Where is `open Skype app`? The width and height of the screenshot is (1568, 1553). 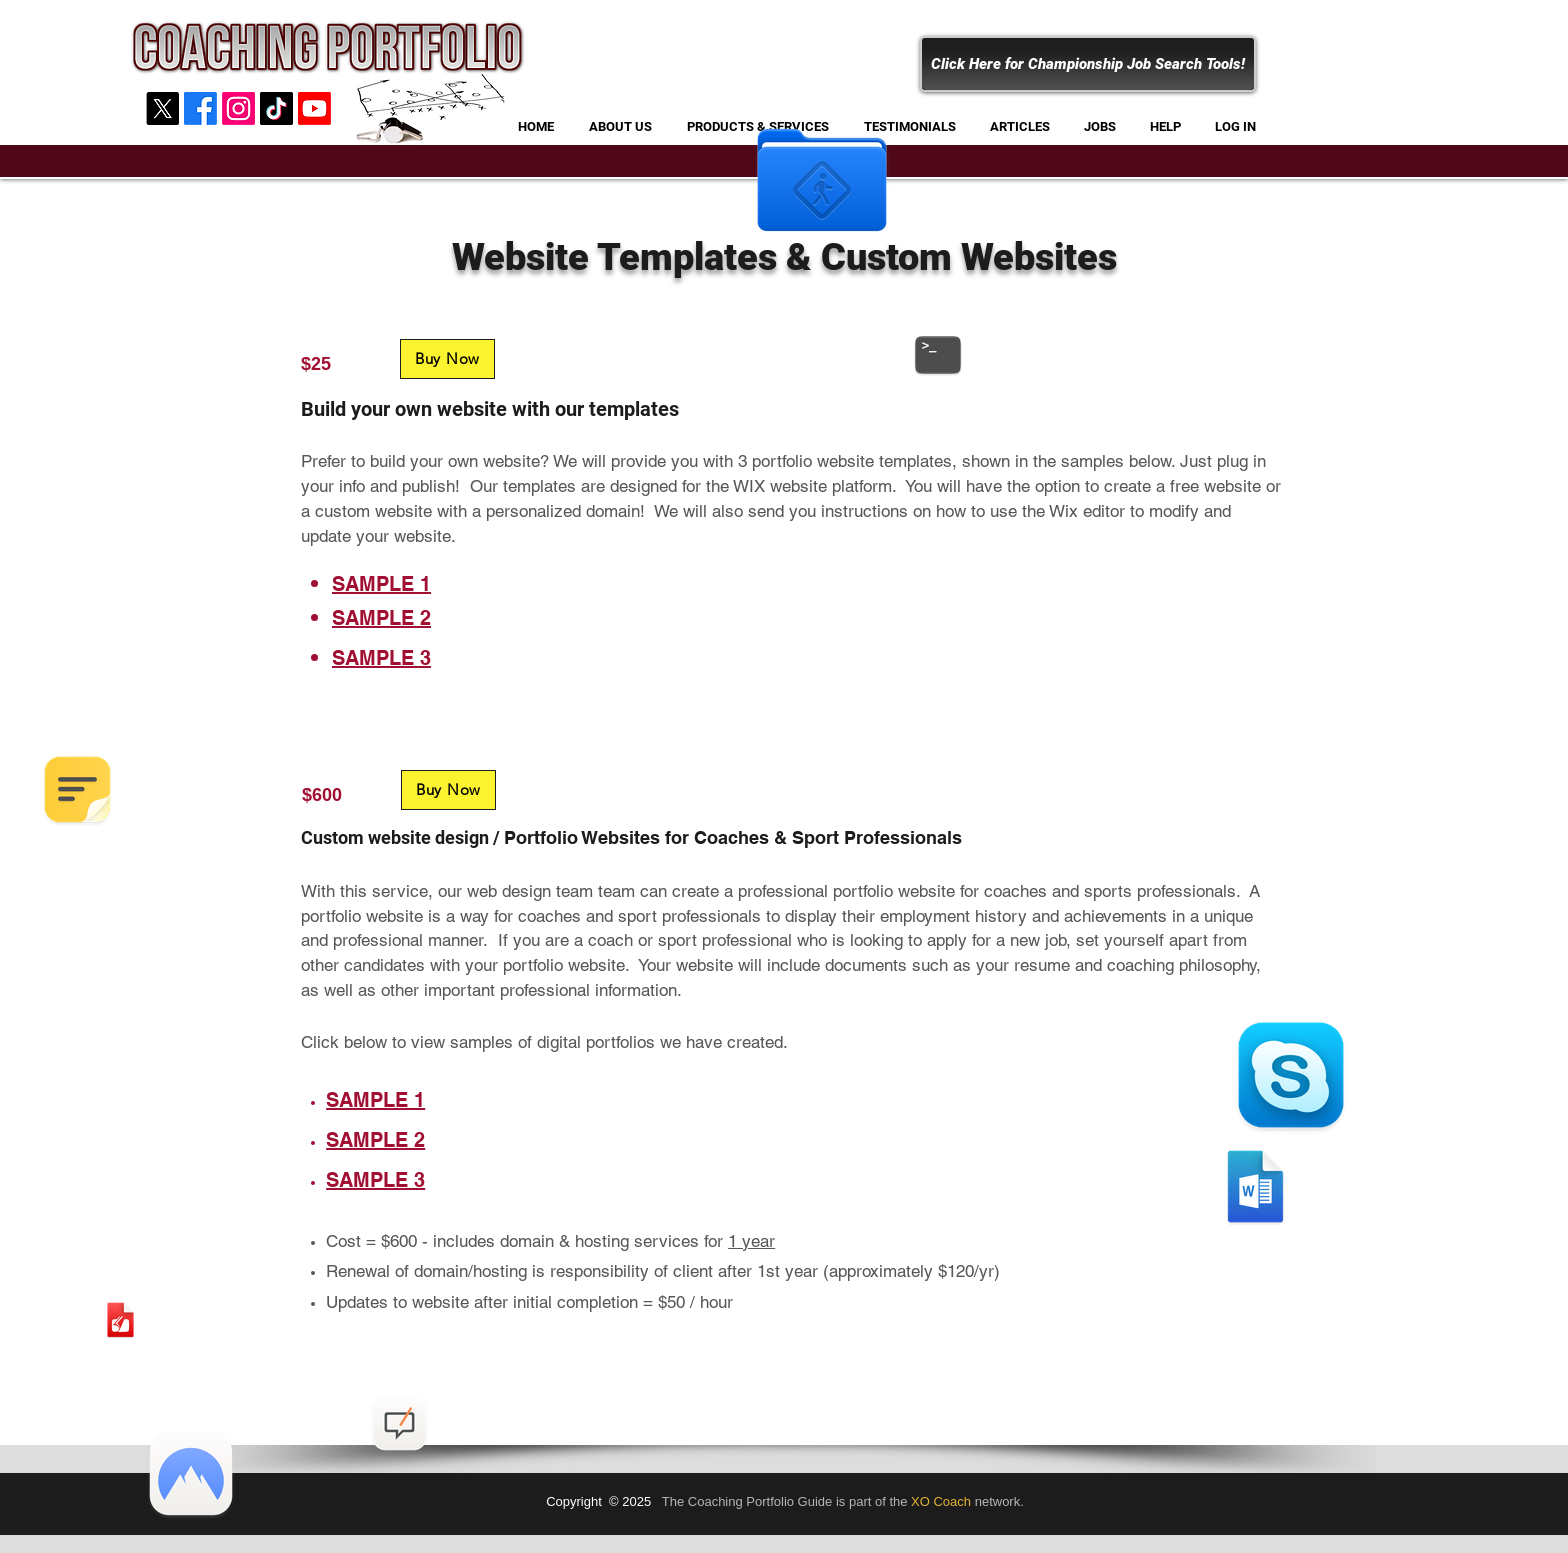 open Skype app is located at coordinates (1291, 1075).